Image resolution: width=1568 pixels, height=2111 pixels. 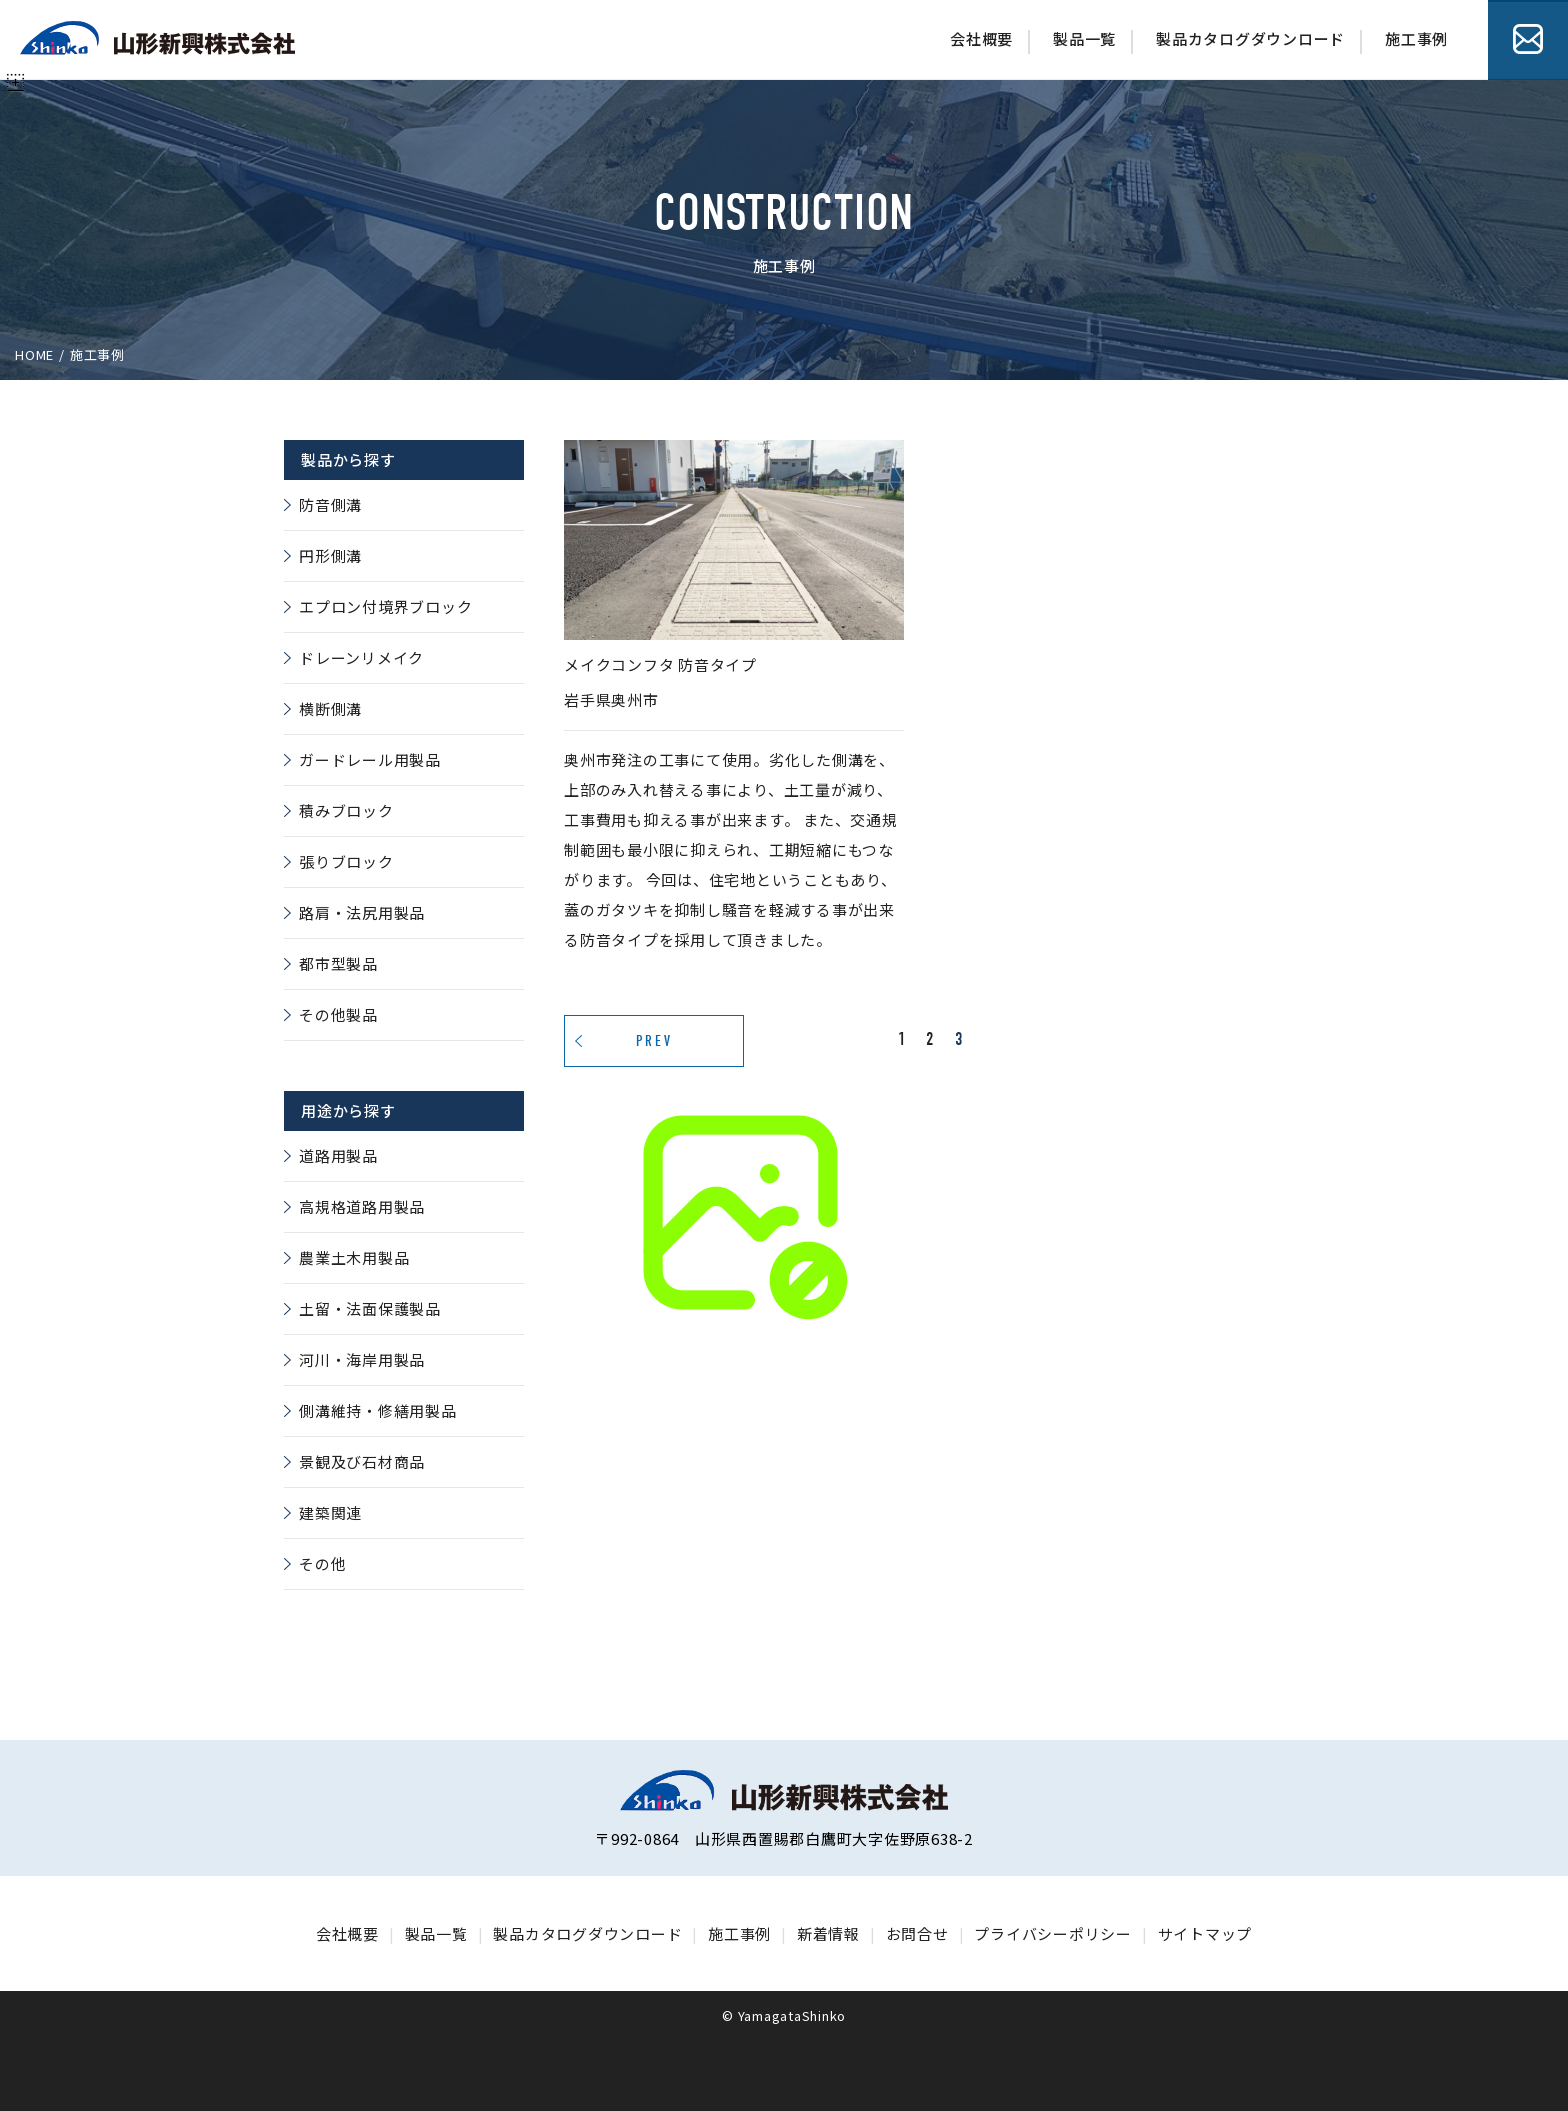 What do you see at coordinates (15, 82) in the screenshot?
I see `add a bottom border to selected cells or elements` at bounding box center [15, 82].